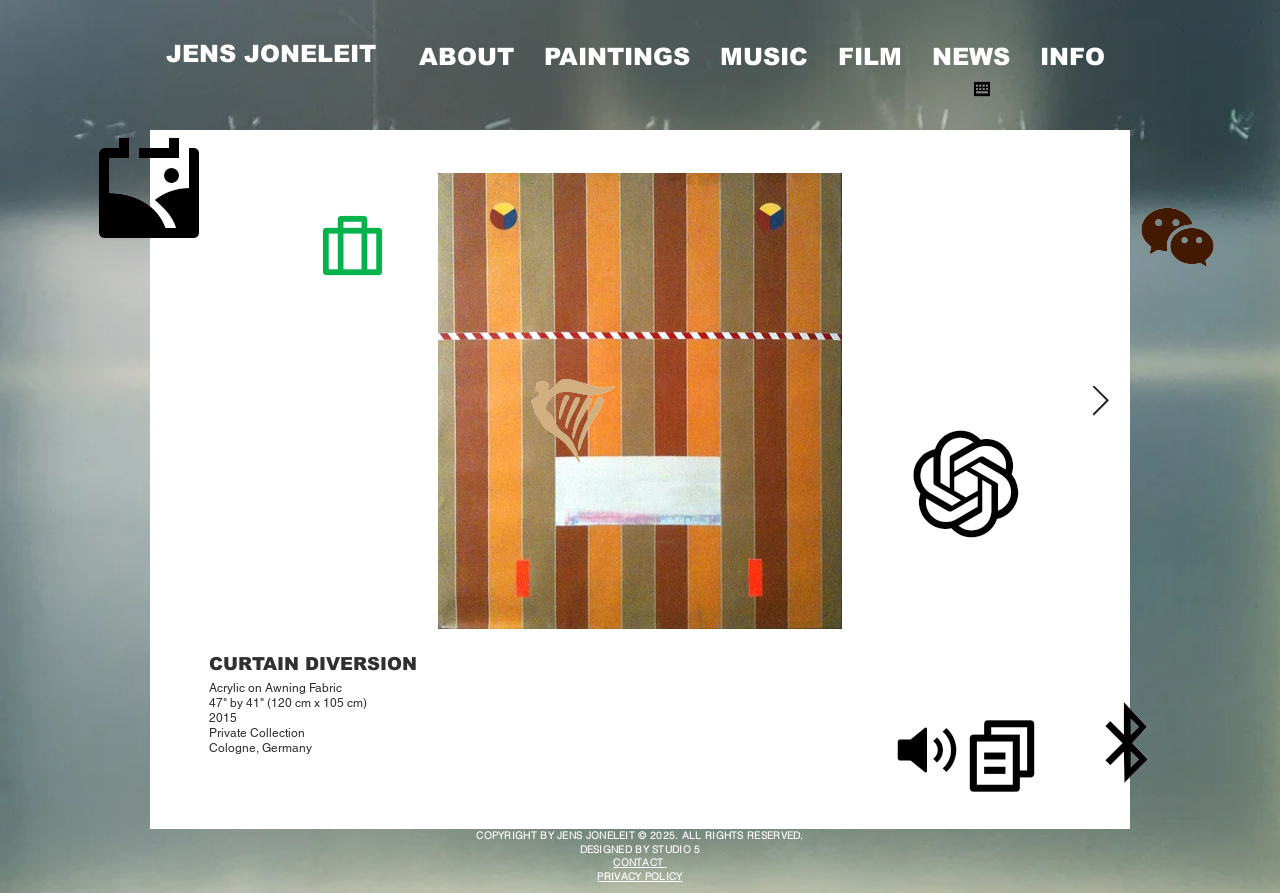 Image resolution: width=1280 pixels, height=893 pixels. What do you see at coordinates (573, 421) in the screenshot?
I see `open the Ryanair app` at bounding box center [573, 421].